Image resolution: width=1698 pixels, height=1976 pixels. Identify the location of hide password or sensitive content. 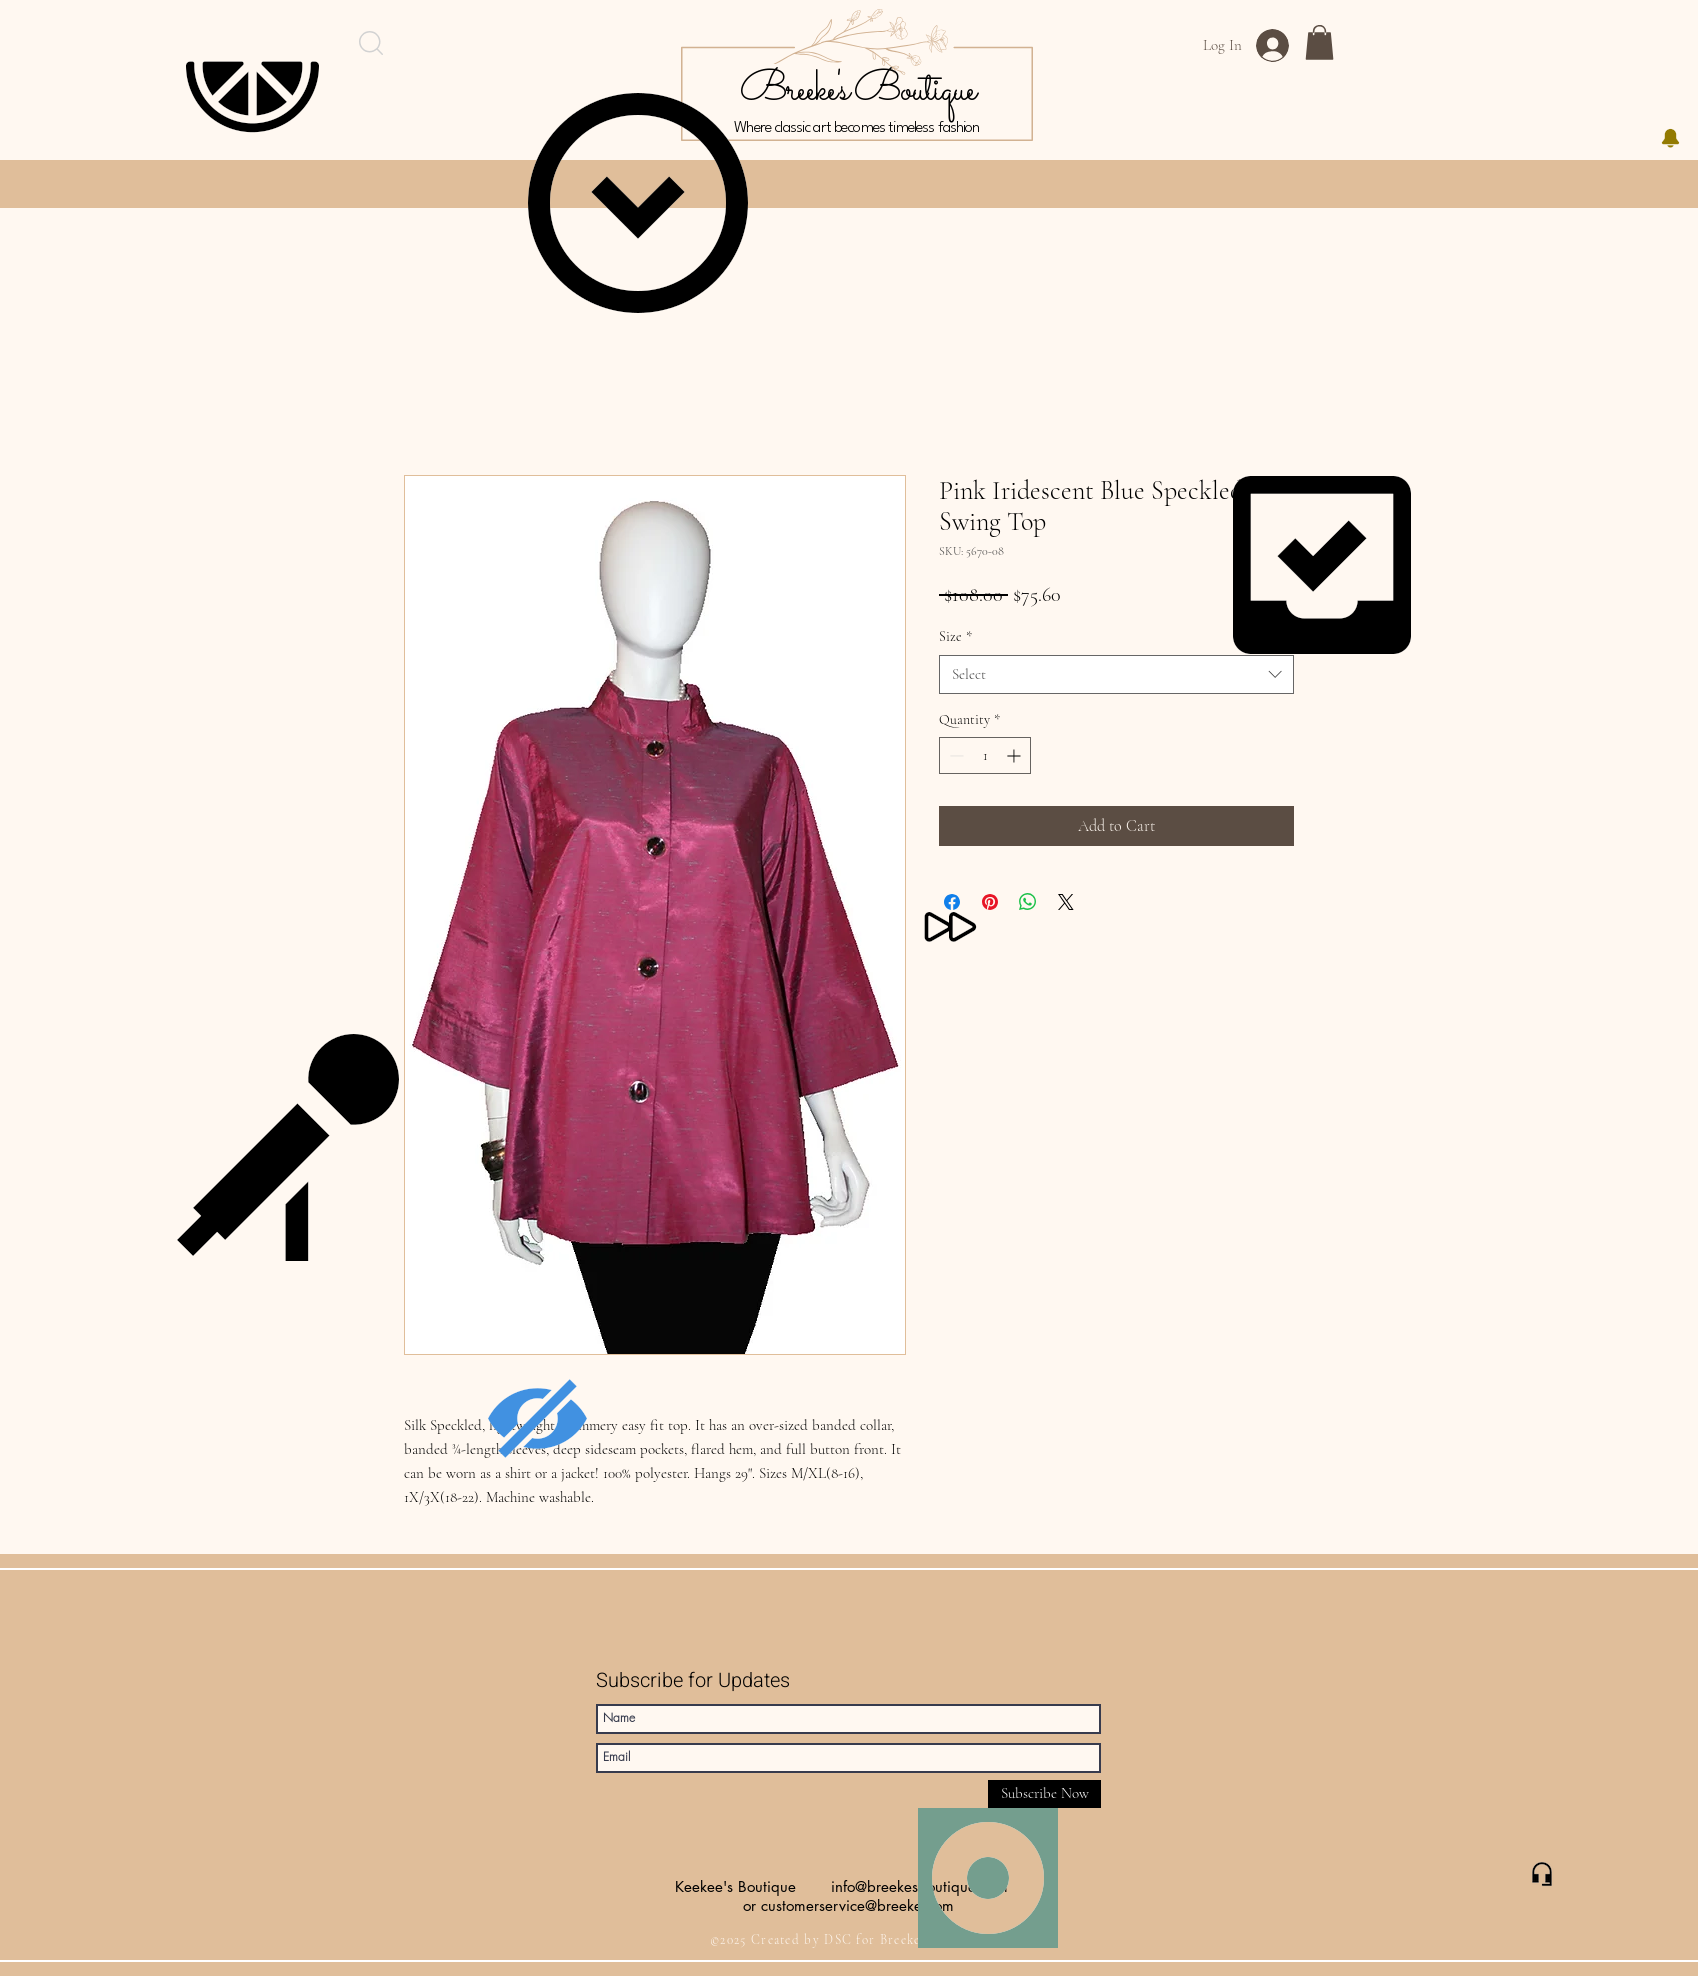
(537, 1418).